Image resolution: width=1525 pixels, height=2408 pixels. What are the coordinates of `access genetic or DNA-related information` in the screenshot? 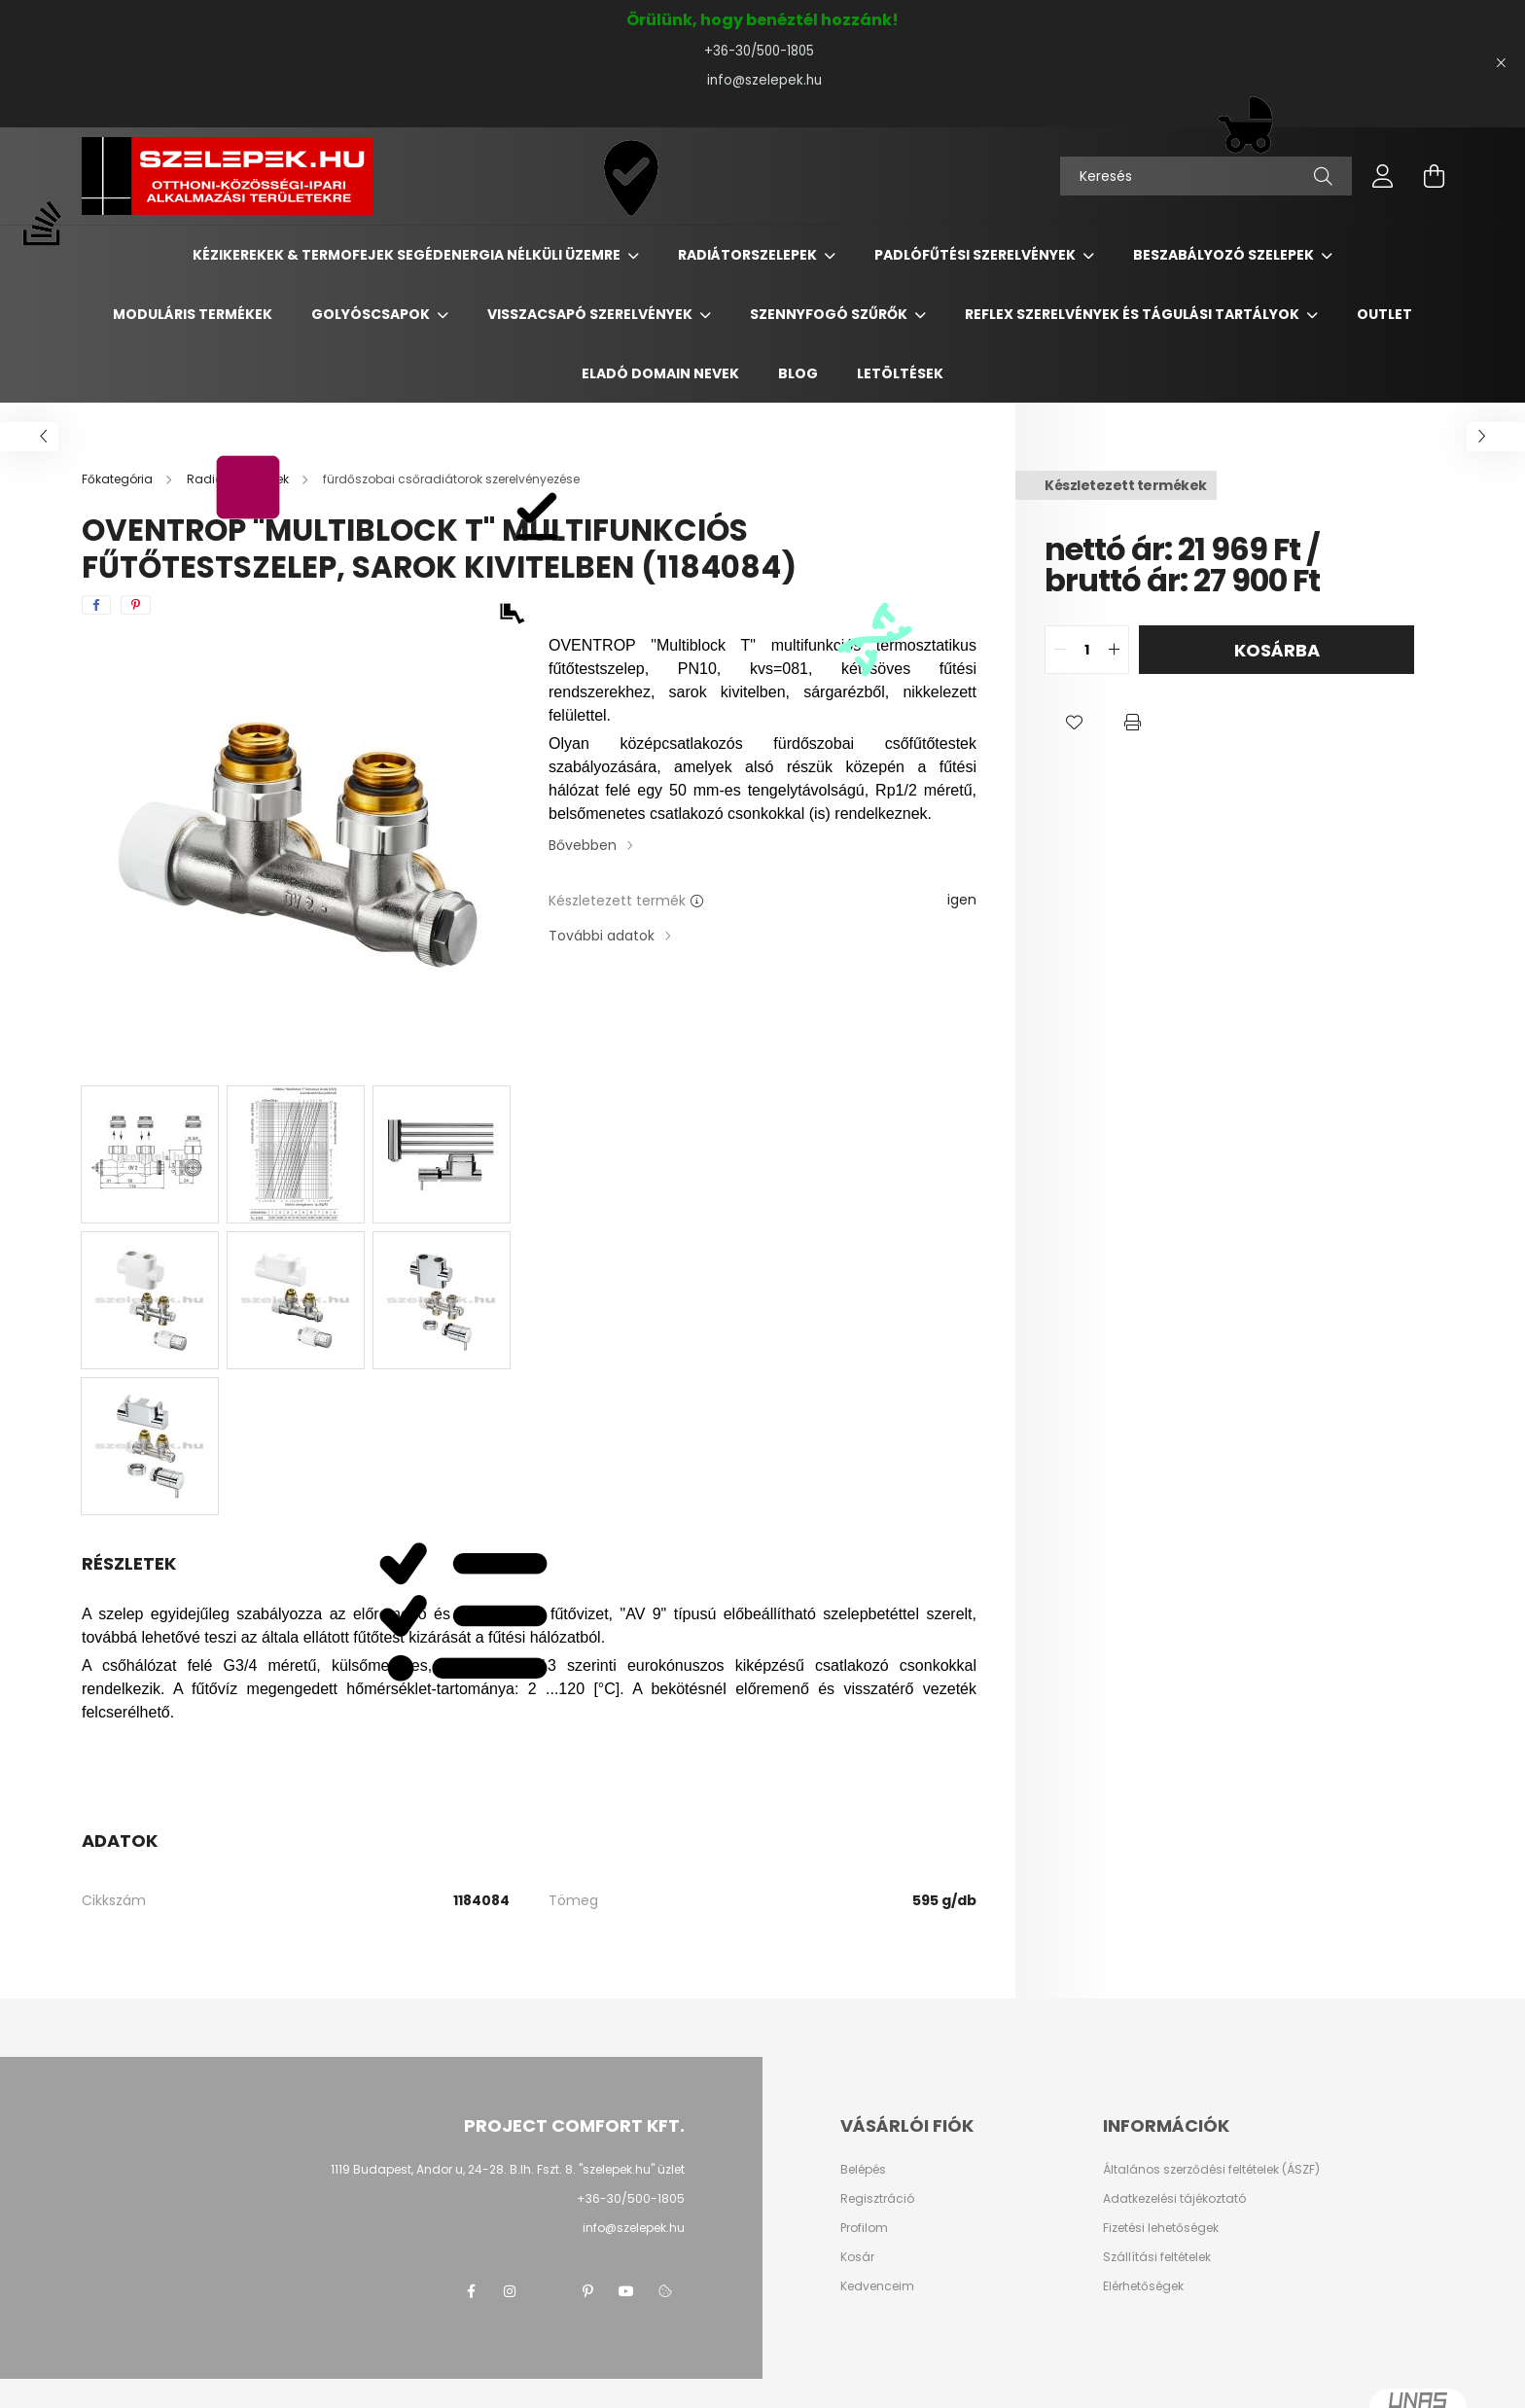 It's located at (874, 639).